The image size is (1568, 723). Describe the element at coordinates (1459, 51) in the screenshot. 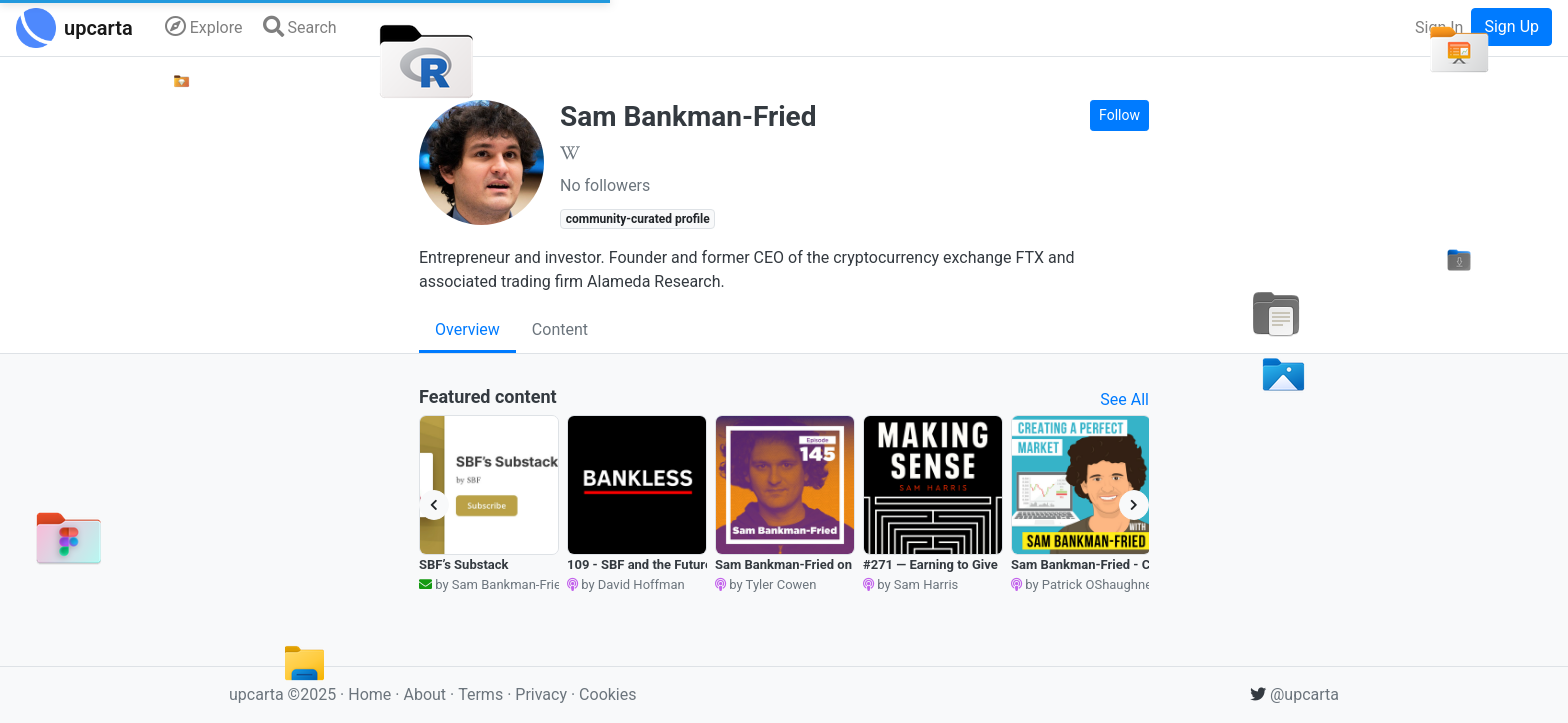

I see `open folder containing LibreOffice Impress presentations` at that location.